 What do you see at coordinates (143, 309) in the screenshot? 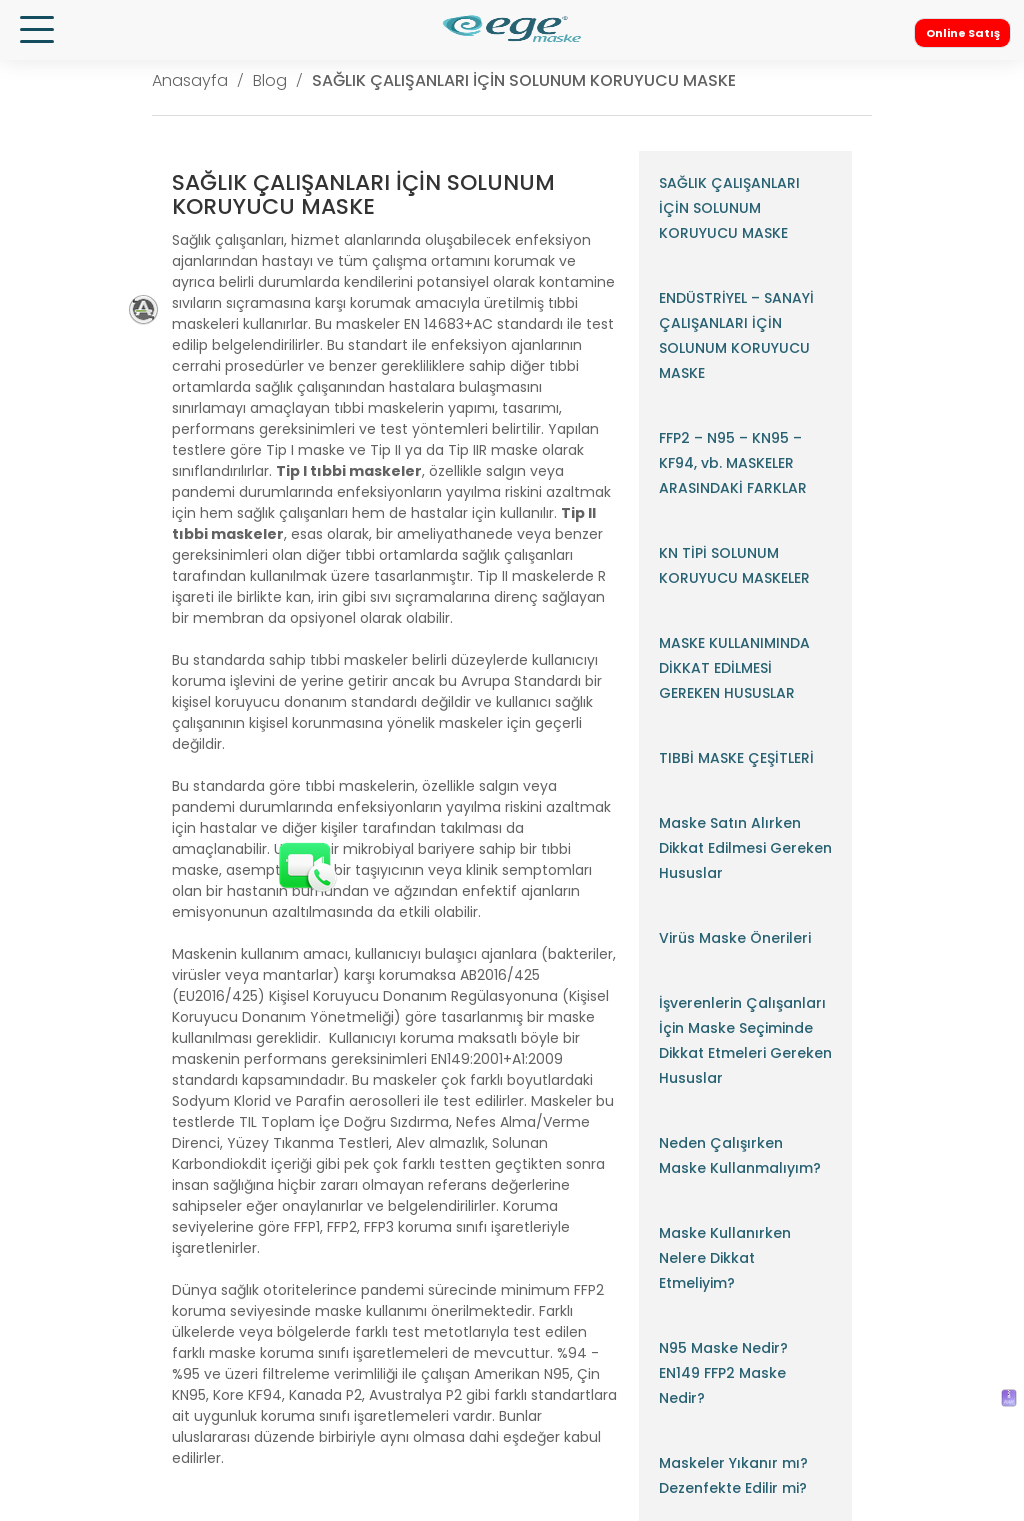
I see `open the software updater application` at bounding box center [143, 309].